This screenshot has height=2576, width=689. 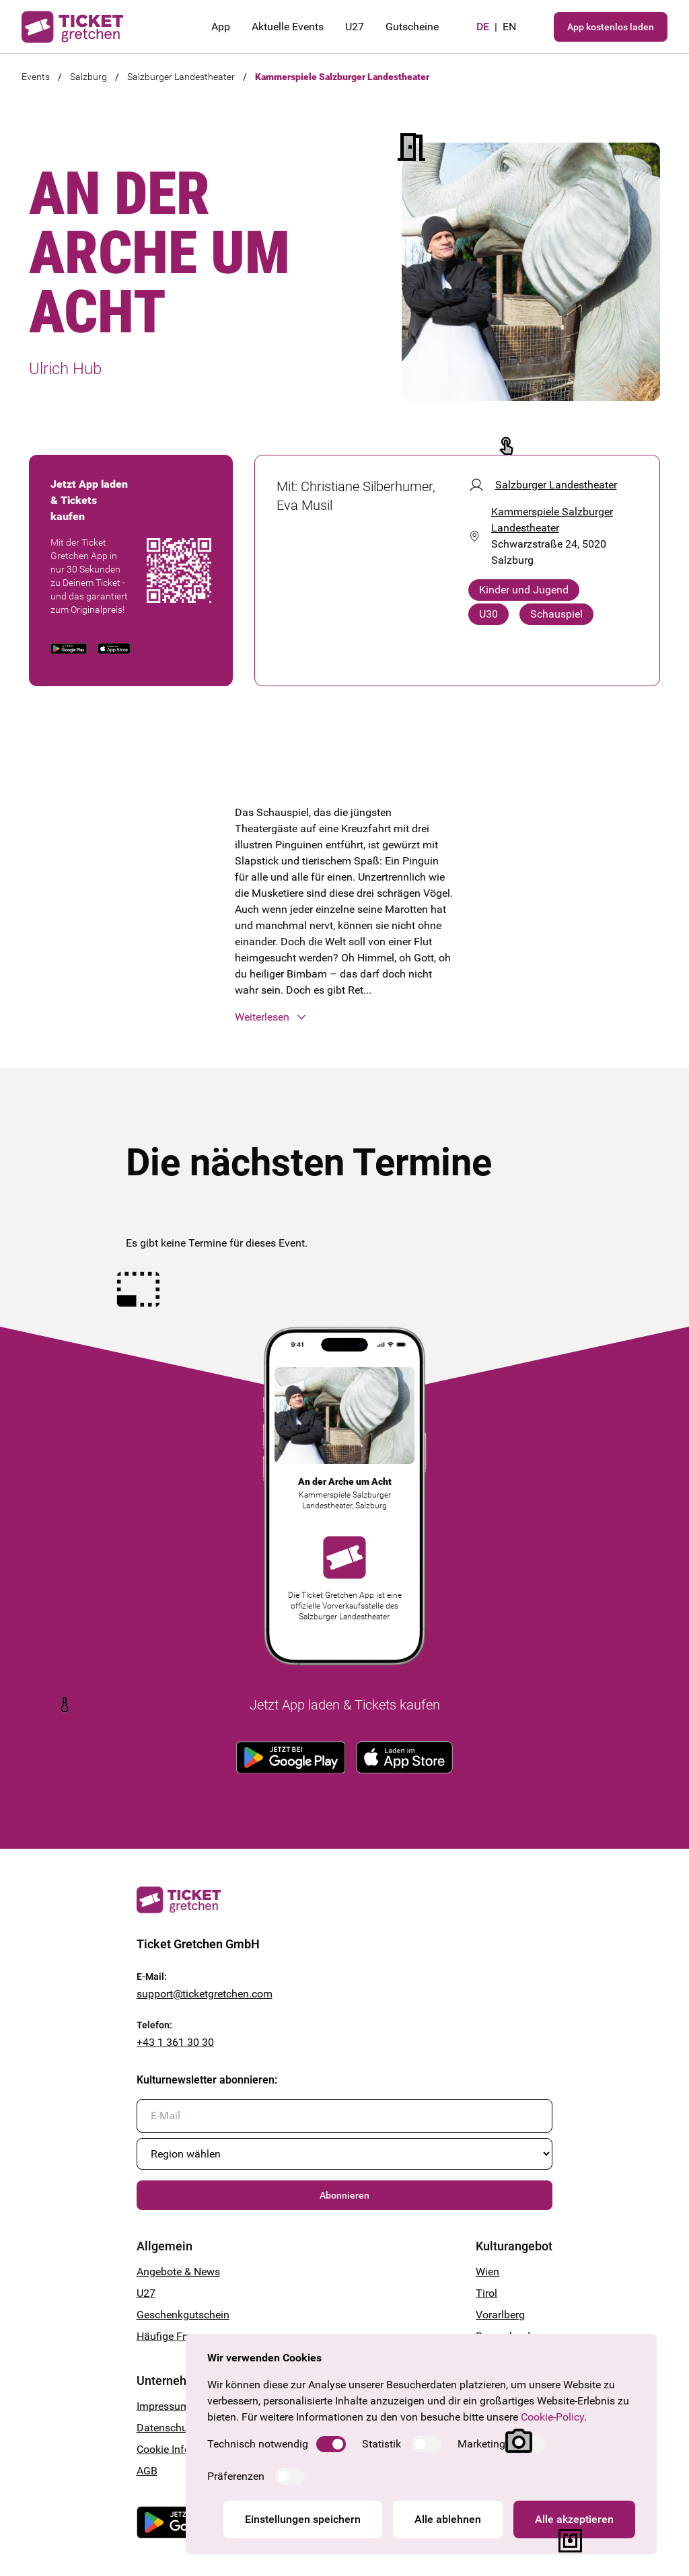 What do you see at coordinates (138, 1289) in the screenshot?
I see `resize image to smaller dimensions` at bounding box center [138, 1289].